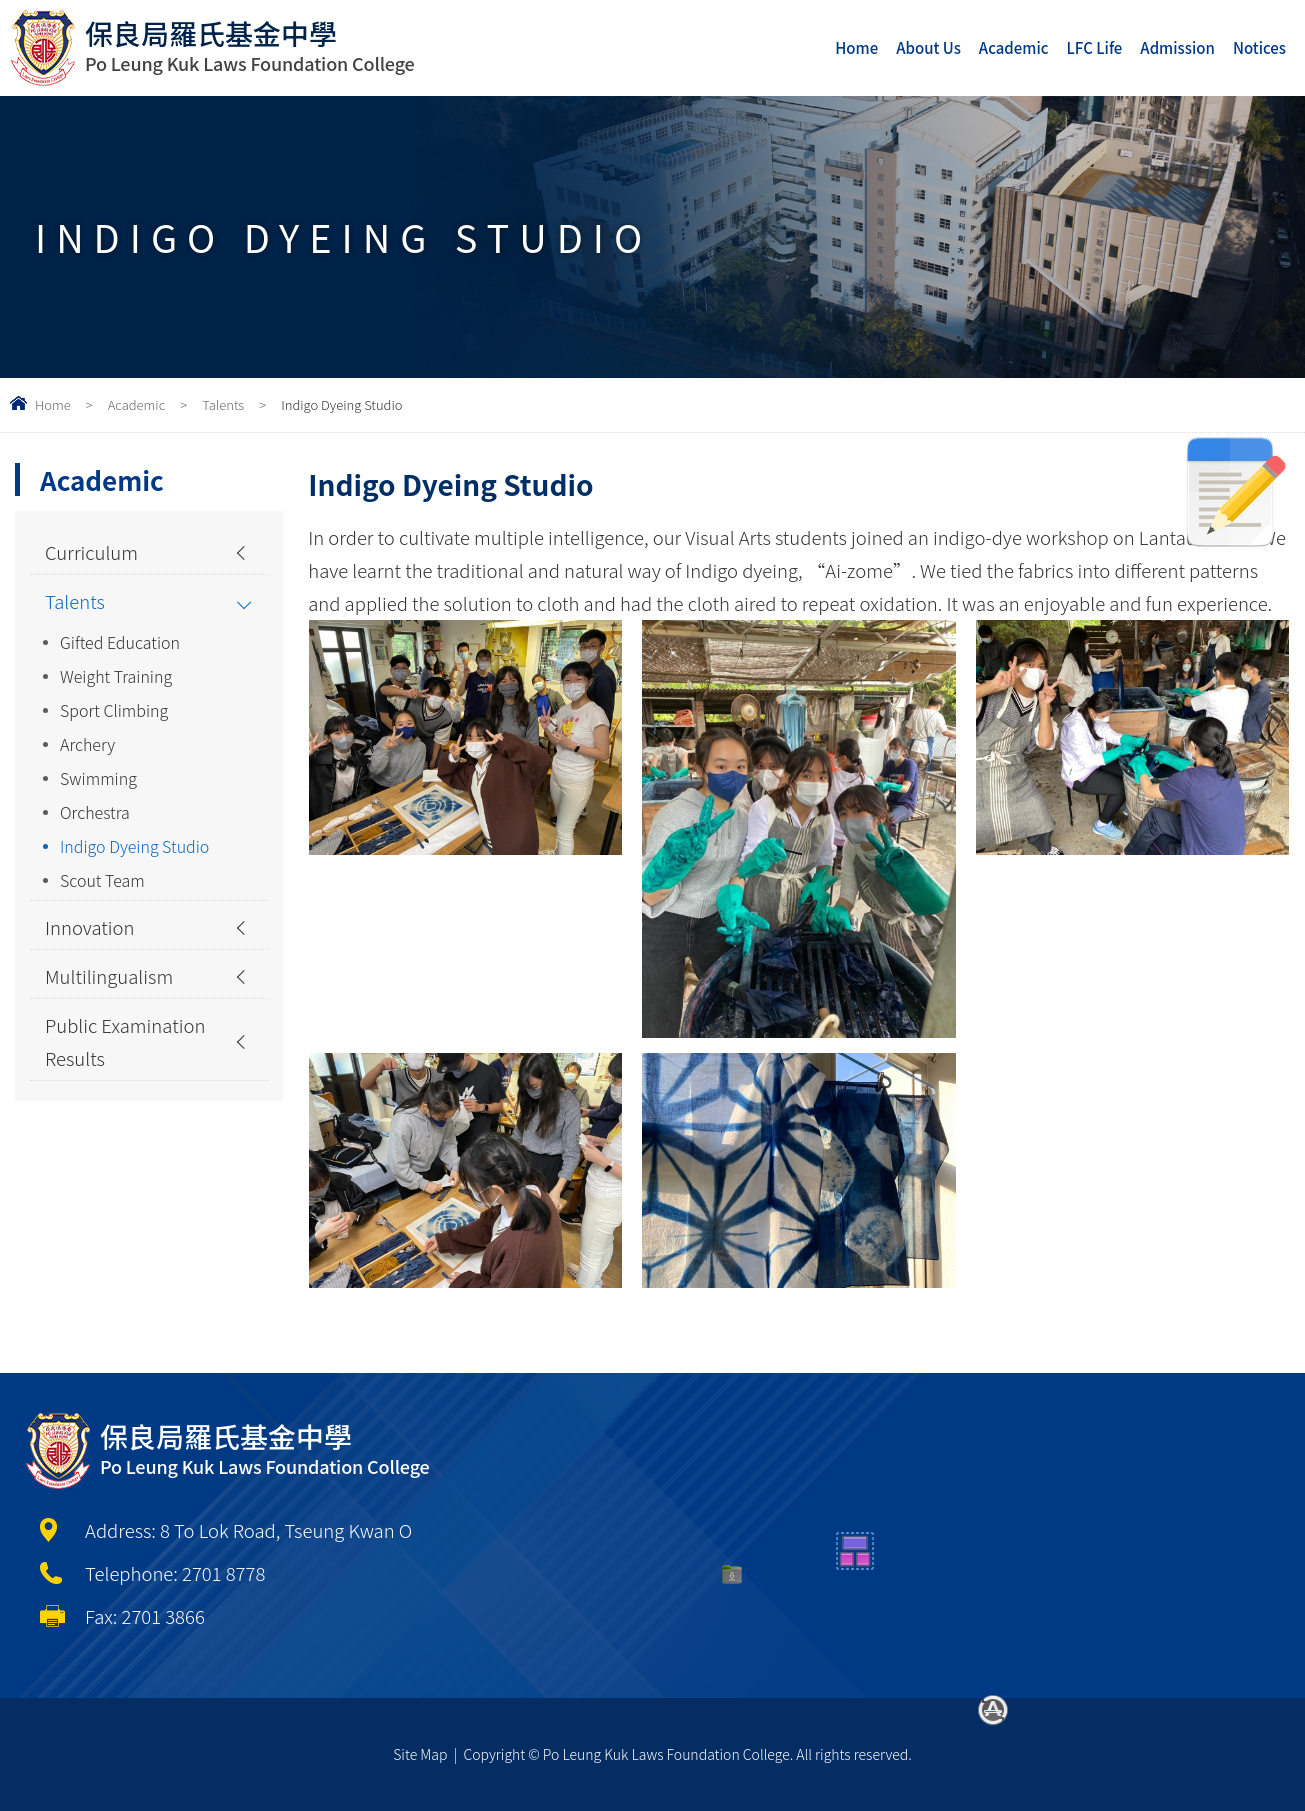 This screenshot has width=1305, height=1811. I want to click on select all items in the current view, so click(855, 1551).